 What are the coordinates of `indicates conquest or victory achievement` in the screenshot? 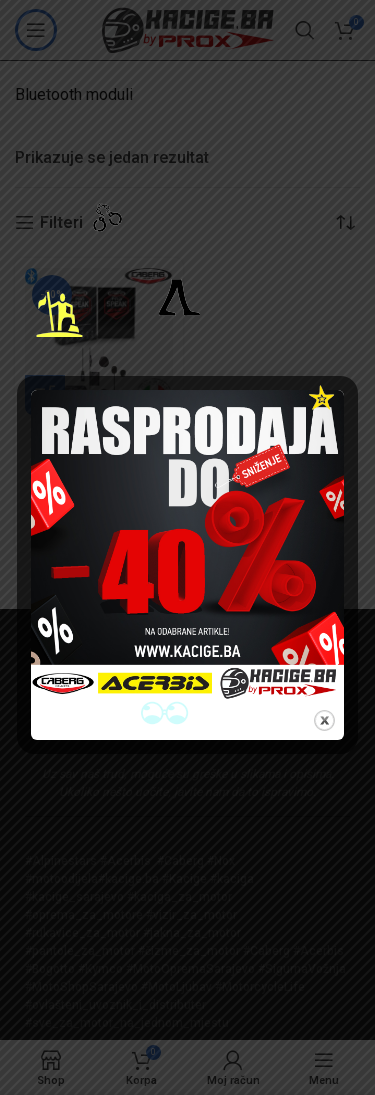 It's located at (59, 314).